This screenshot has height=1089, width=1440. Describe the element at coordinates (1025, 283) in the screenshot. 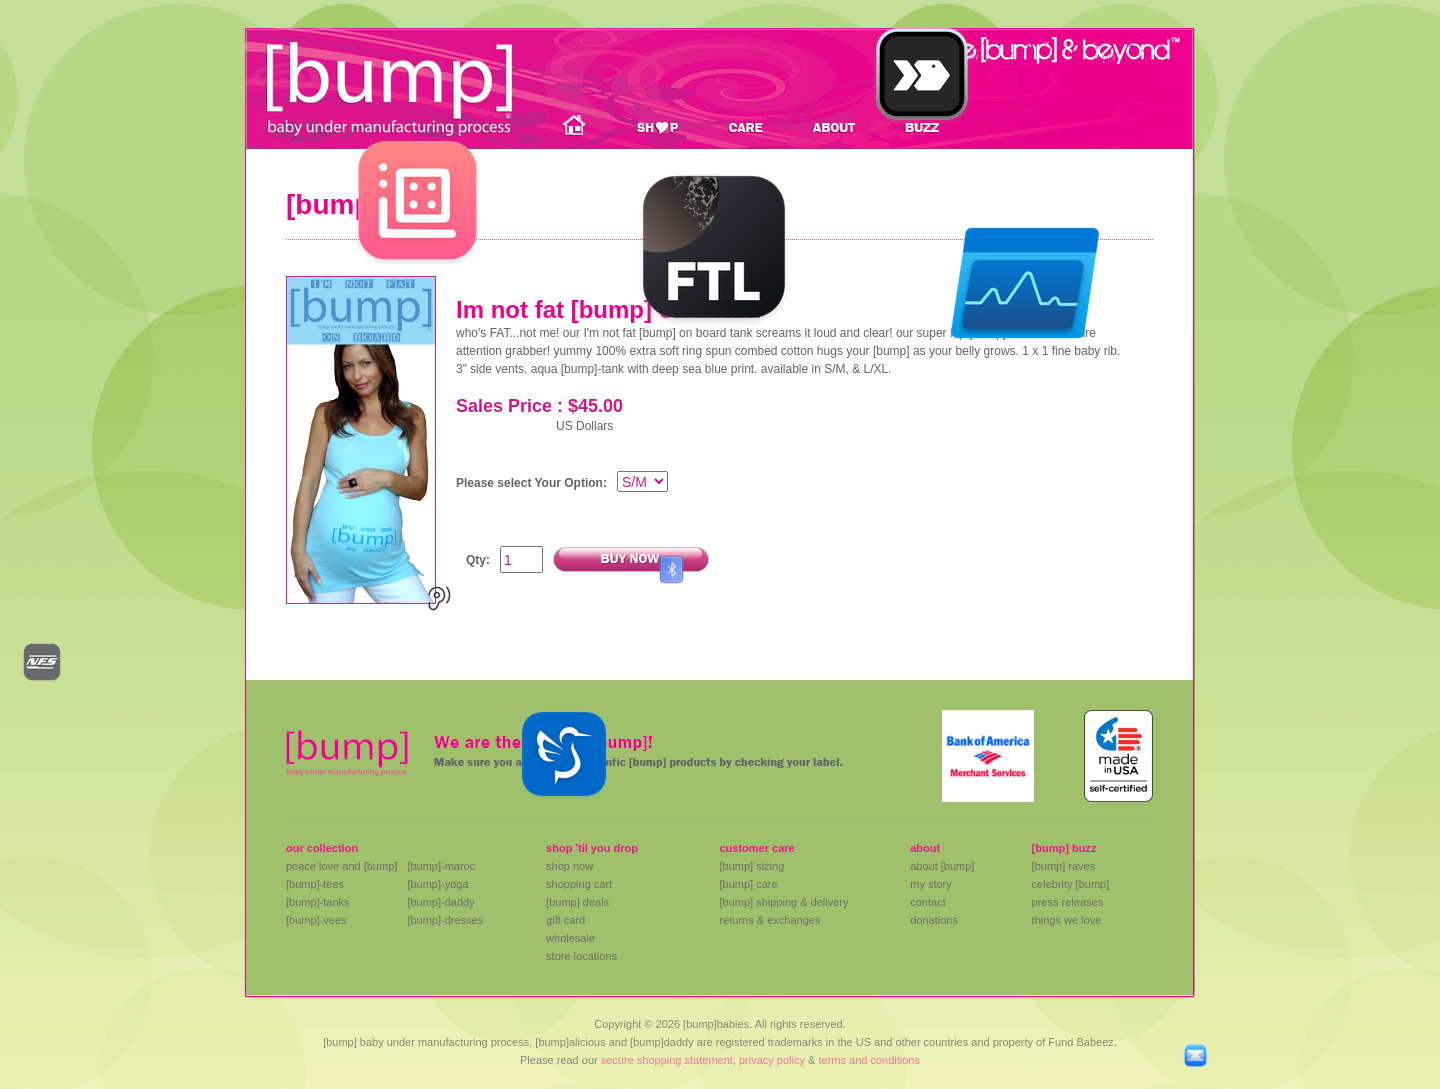

I see `open process monitor application` at that location.